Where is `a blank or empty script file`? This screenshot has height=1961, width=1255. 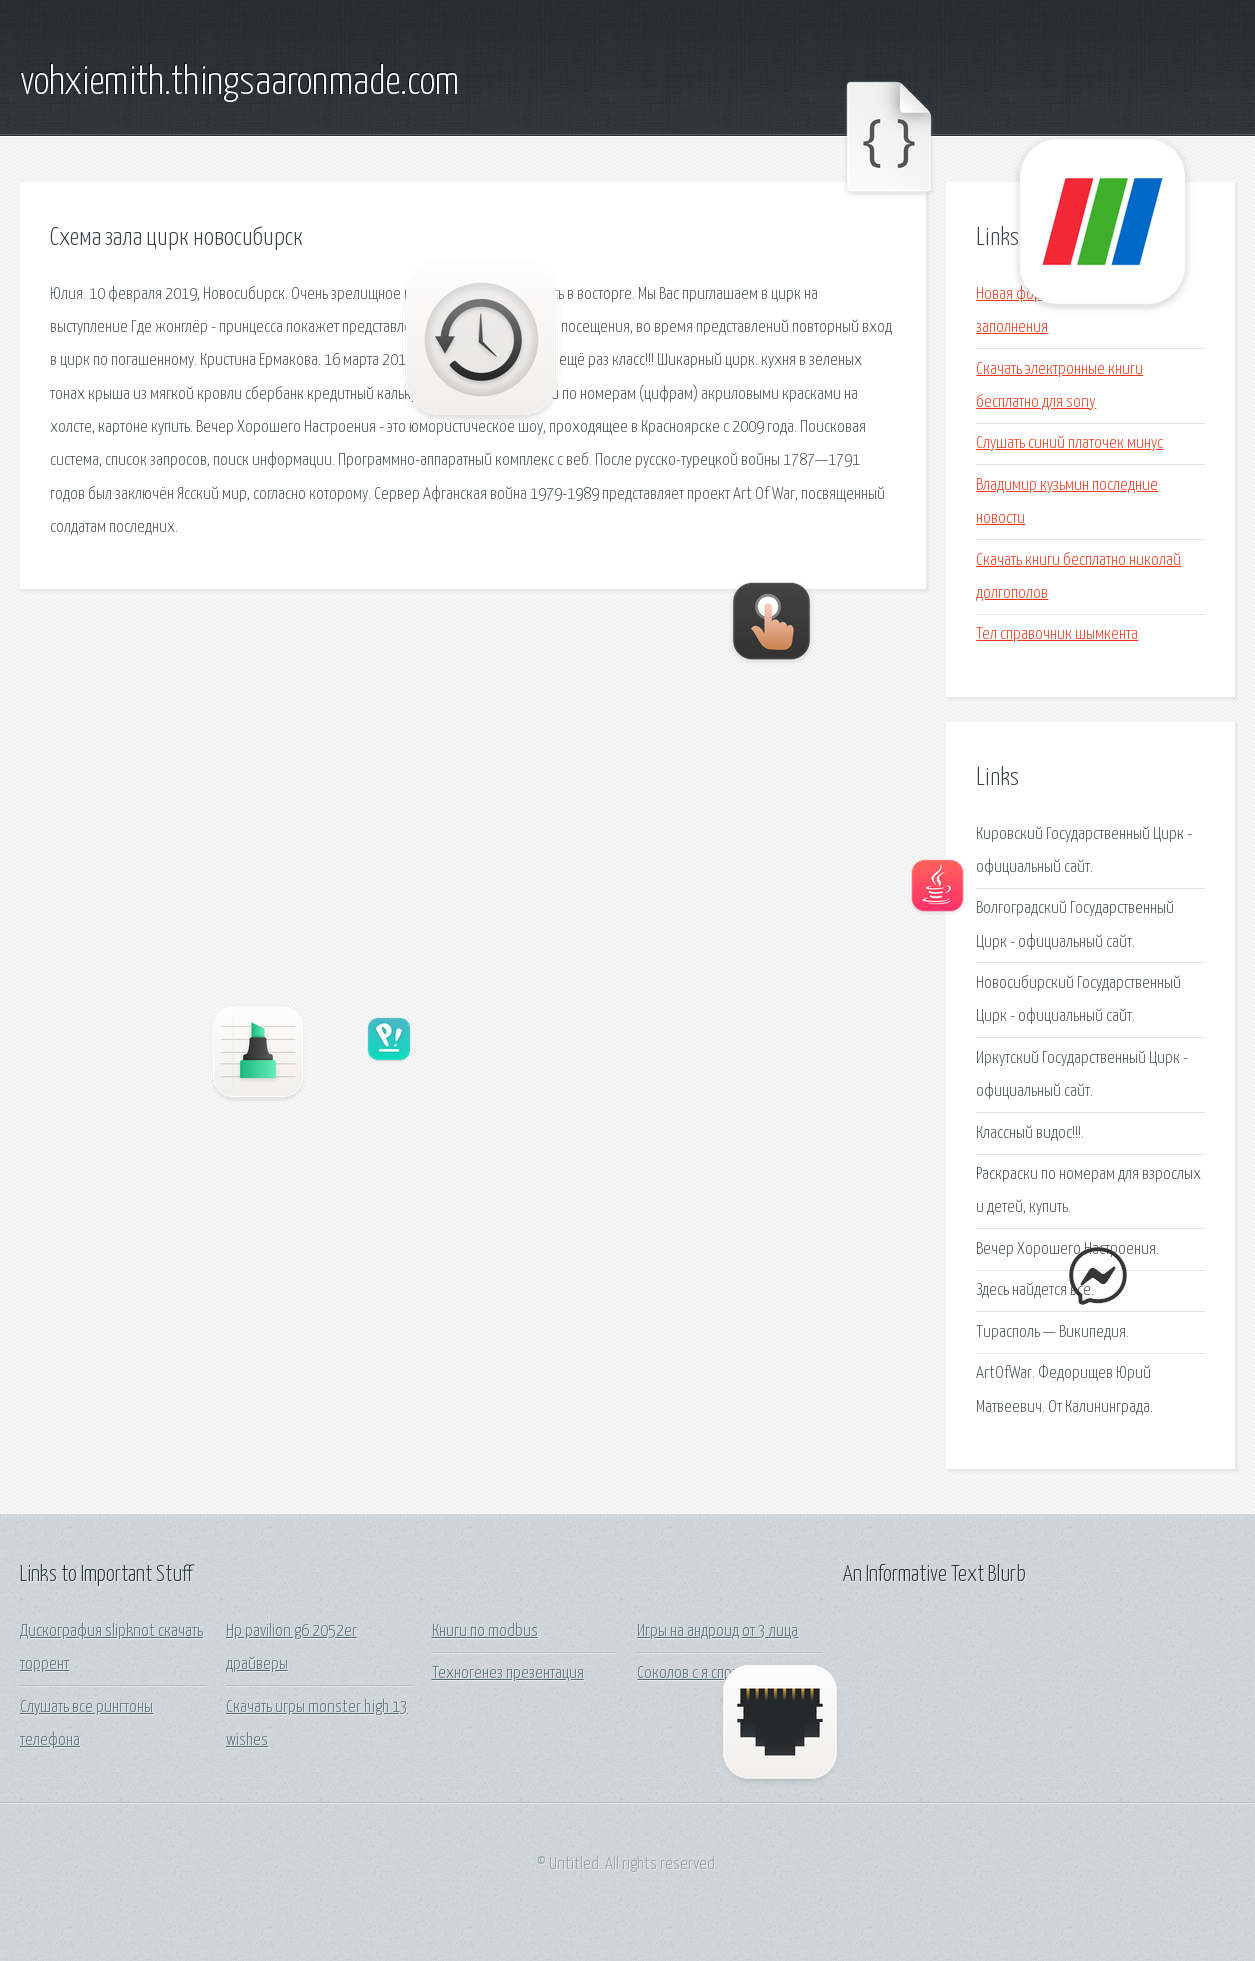
a blank or empty script file is located at coordinates (889, 139).